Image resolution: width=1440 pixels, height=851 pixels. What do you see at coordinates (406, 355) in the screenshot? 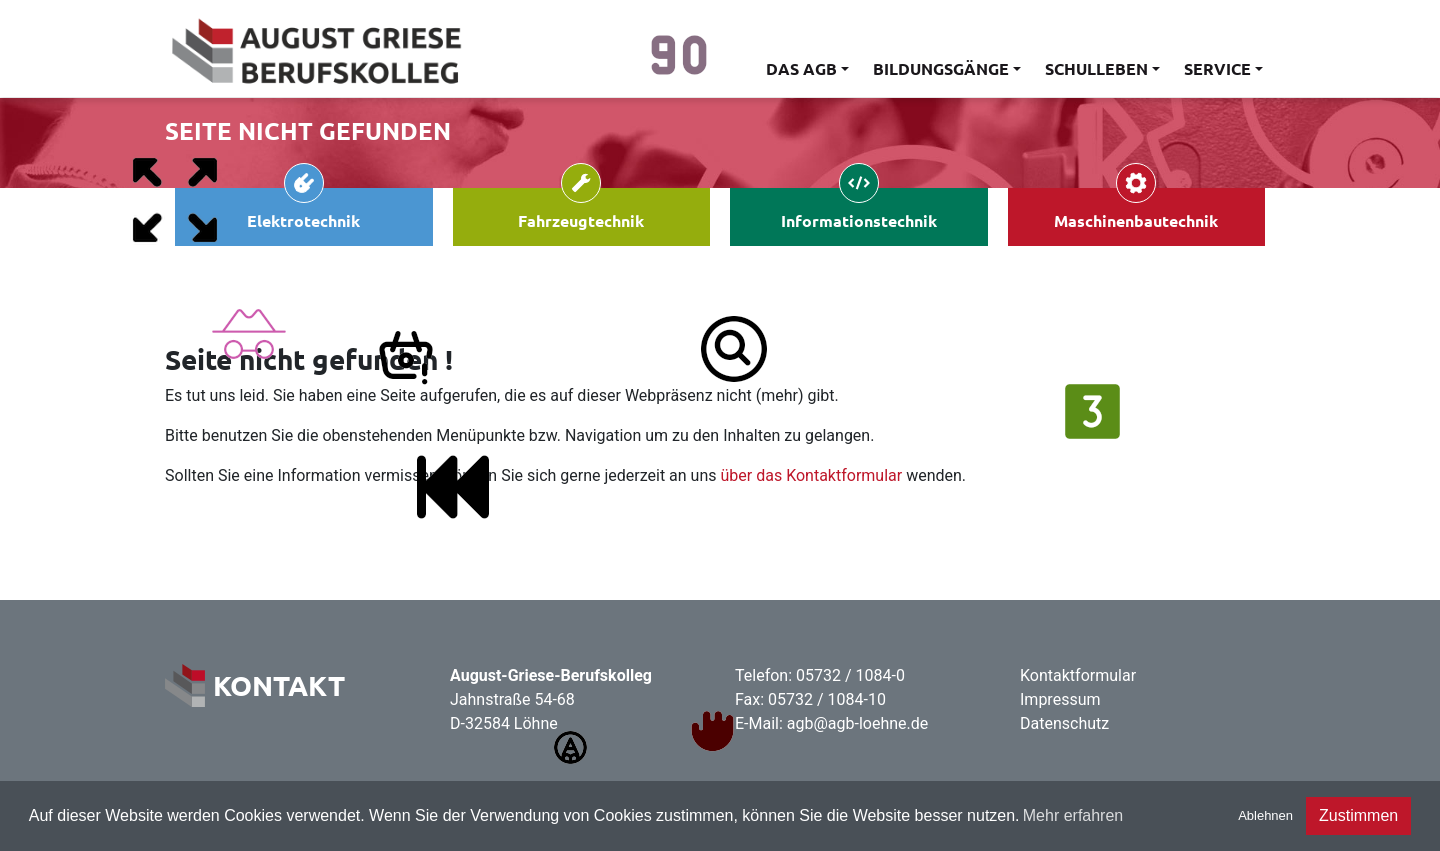
I see `indicates an issue with your shopping basket` at bounding box center [406, 355].